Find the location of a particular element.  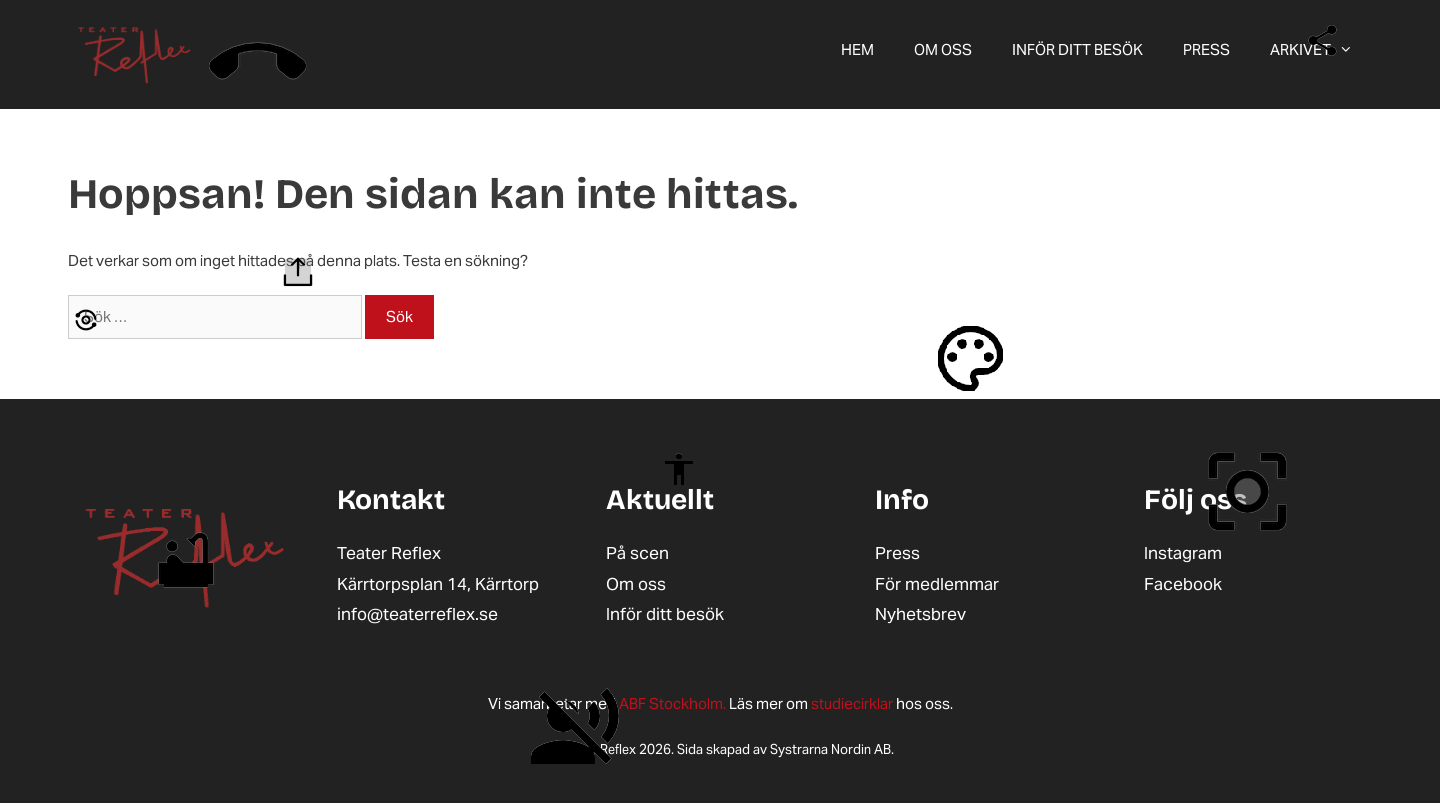

end the current phone call is located at coordinates (258, 63).